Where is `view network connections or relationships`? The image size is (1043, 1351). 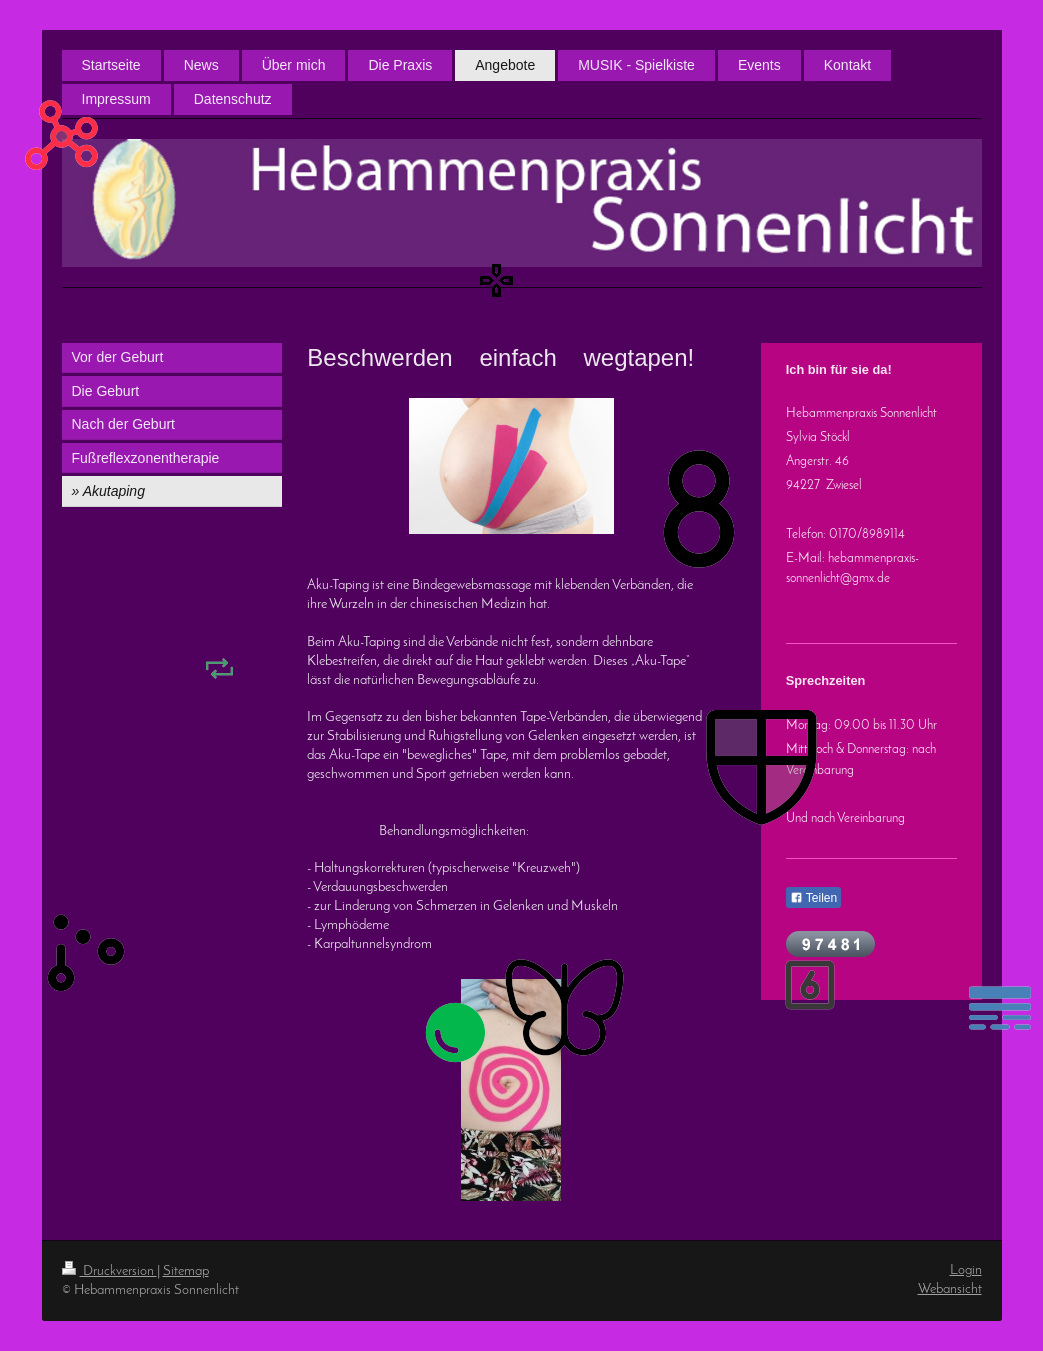
view network connections or relationships is located at coordinates (61, 136).